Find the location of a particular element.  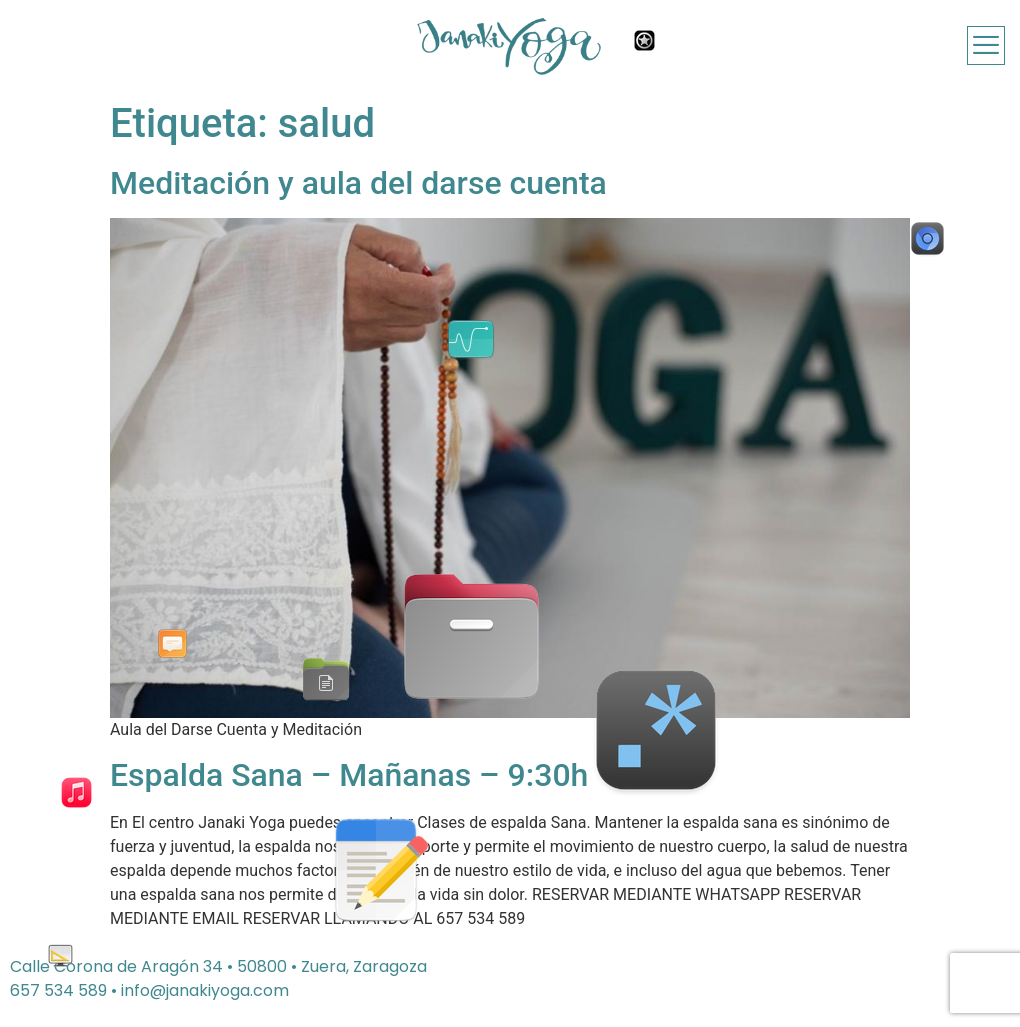

open the text editor application is located at coordinates (376, 870).